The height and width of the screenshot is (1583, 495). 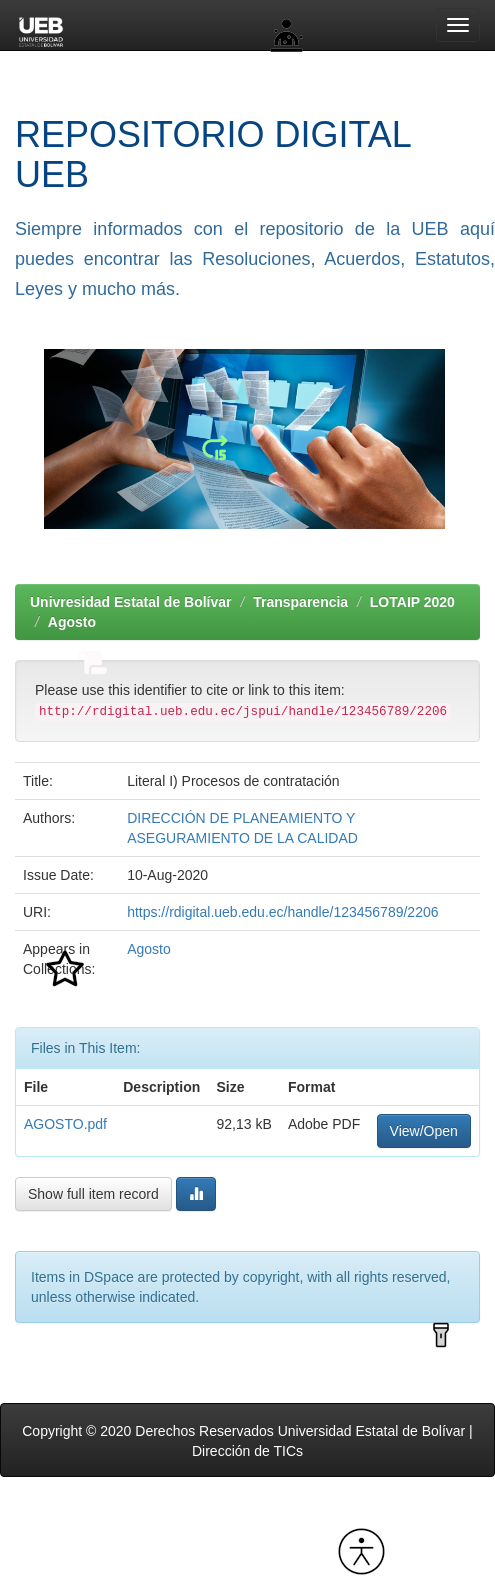 What do you see at coordinates (65, 970) in the screenshot?
I see `add item to favorites` at bounding box center [65, 970].